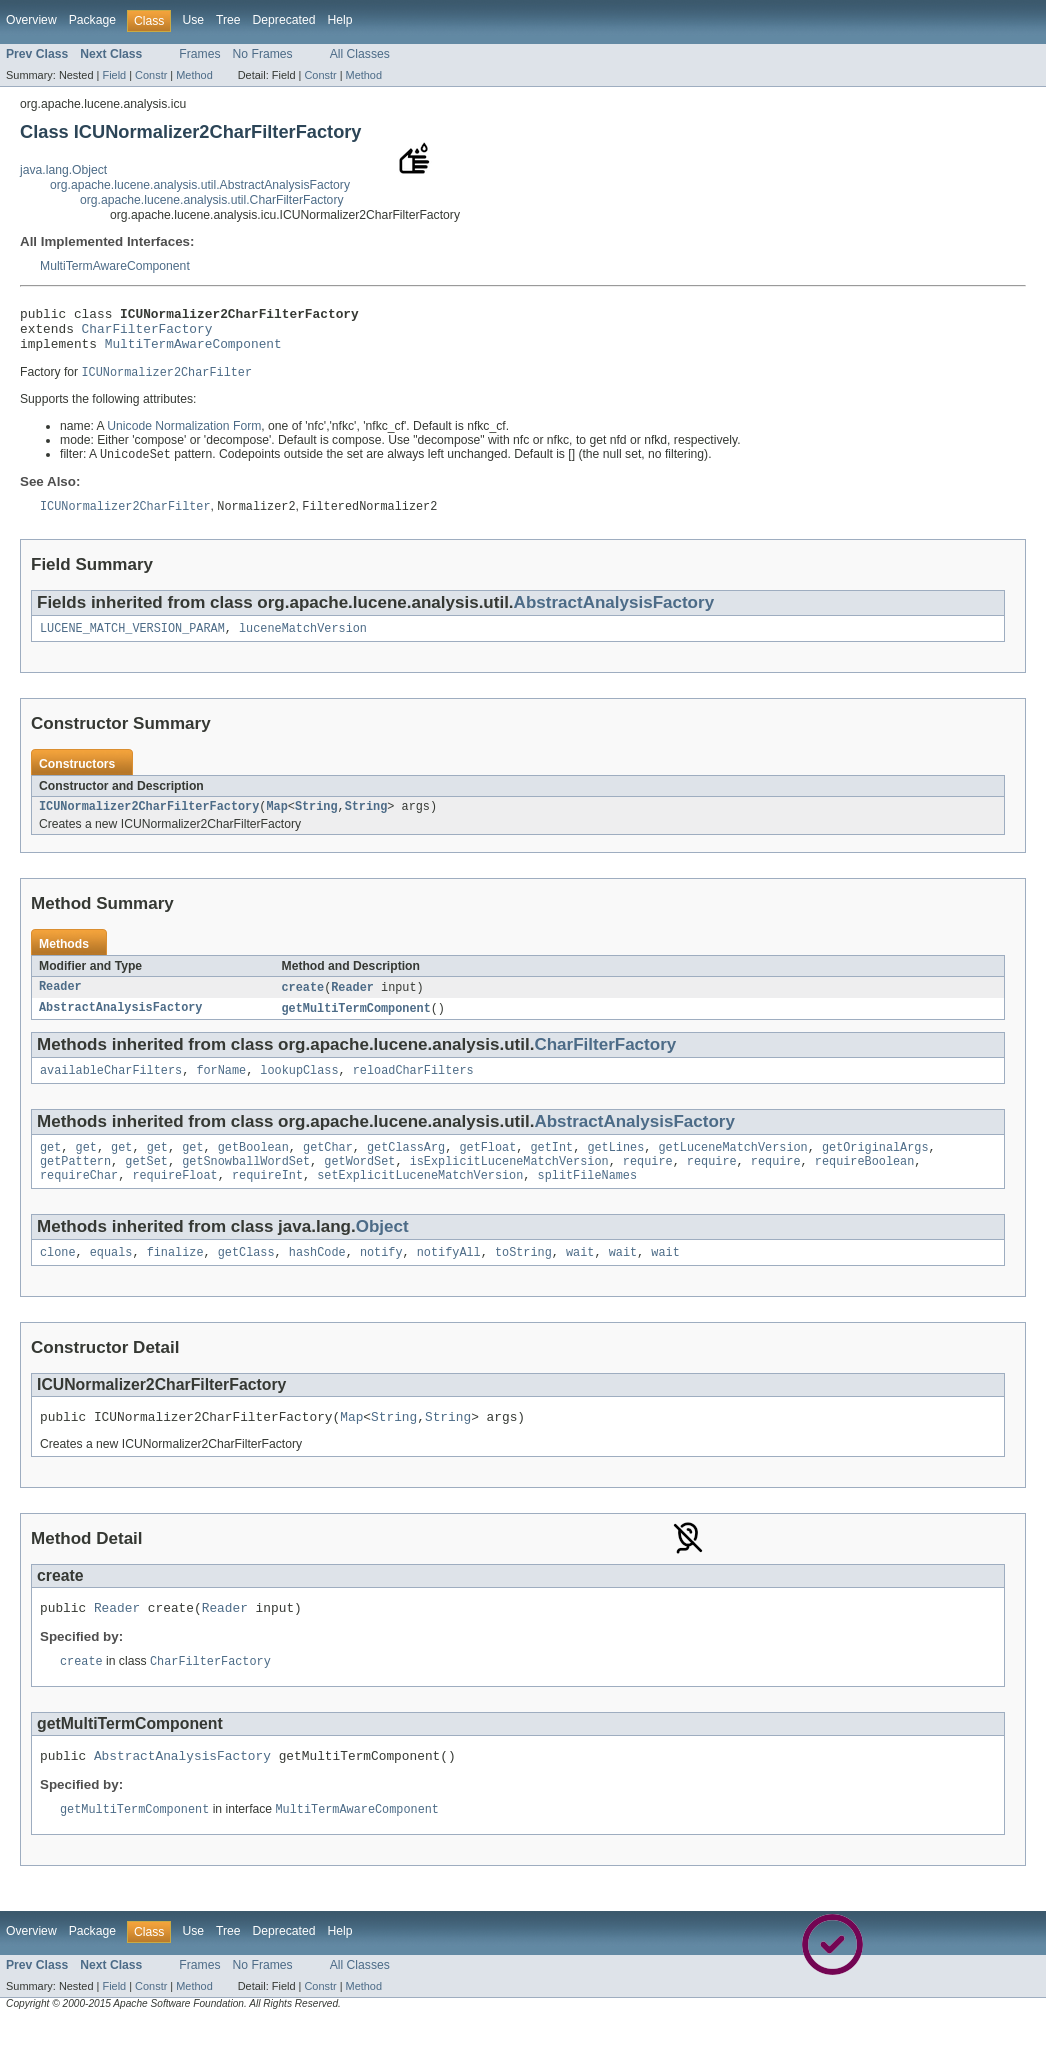 The image size is (1046, 2060). I want to click on wash your hands reminder, so click(415, 158).